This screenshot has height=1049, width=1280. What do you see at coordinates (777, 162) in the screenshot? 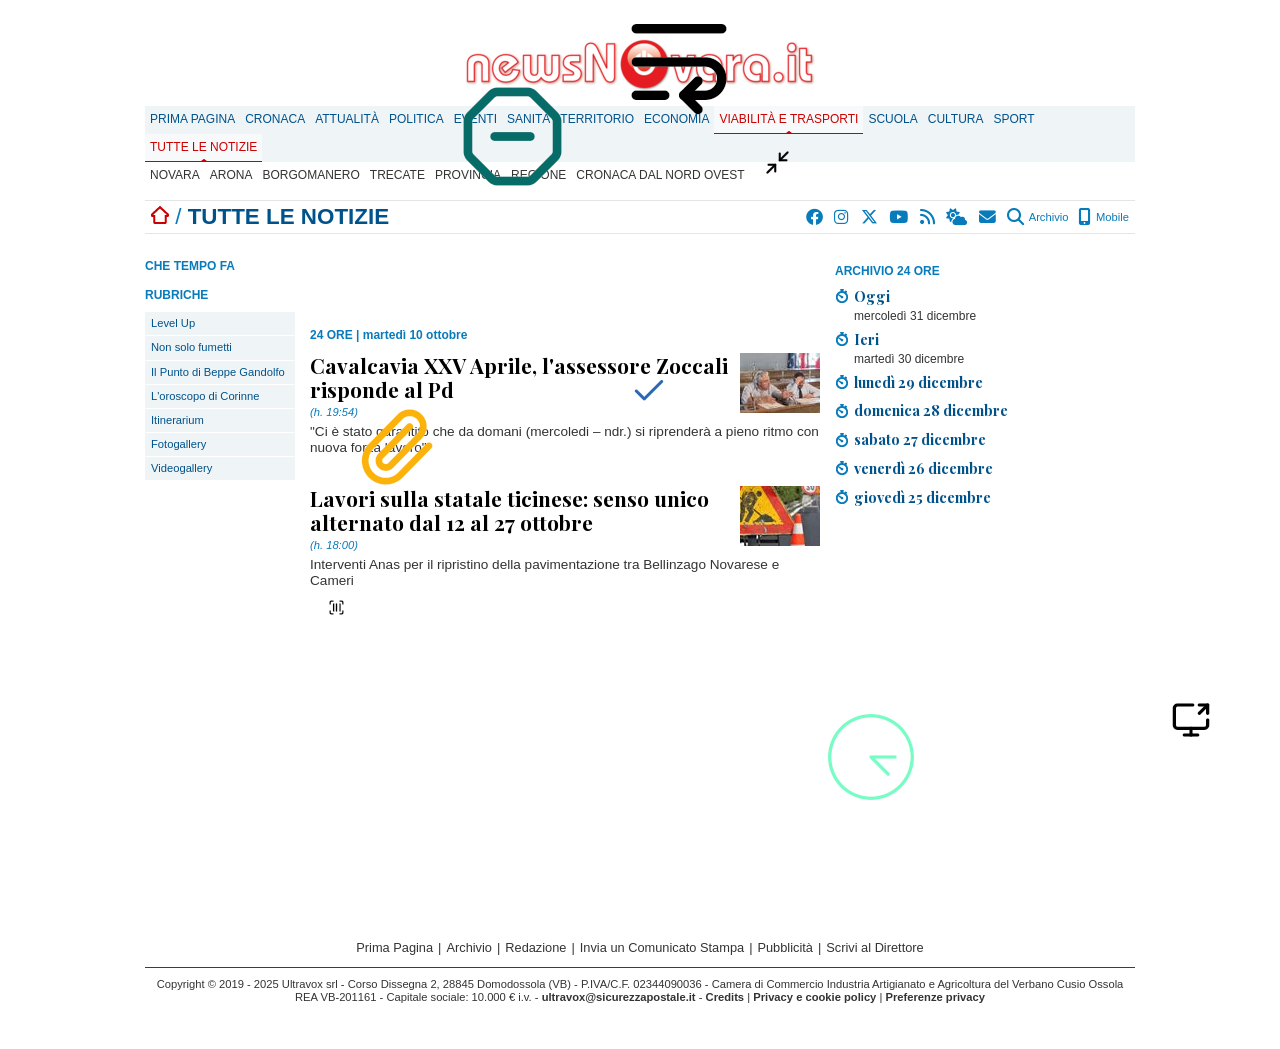
I see `minimize or collapse the current window` at bounding box center [777, 162].